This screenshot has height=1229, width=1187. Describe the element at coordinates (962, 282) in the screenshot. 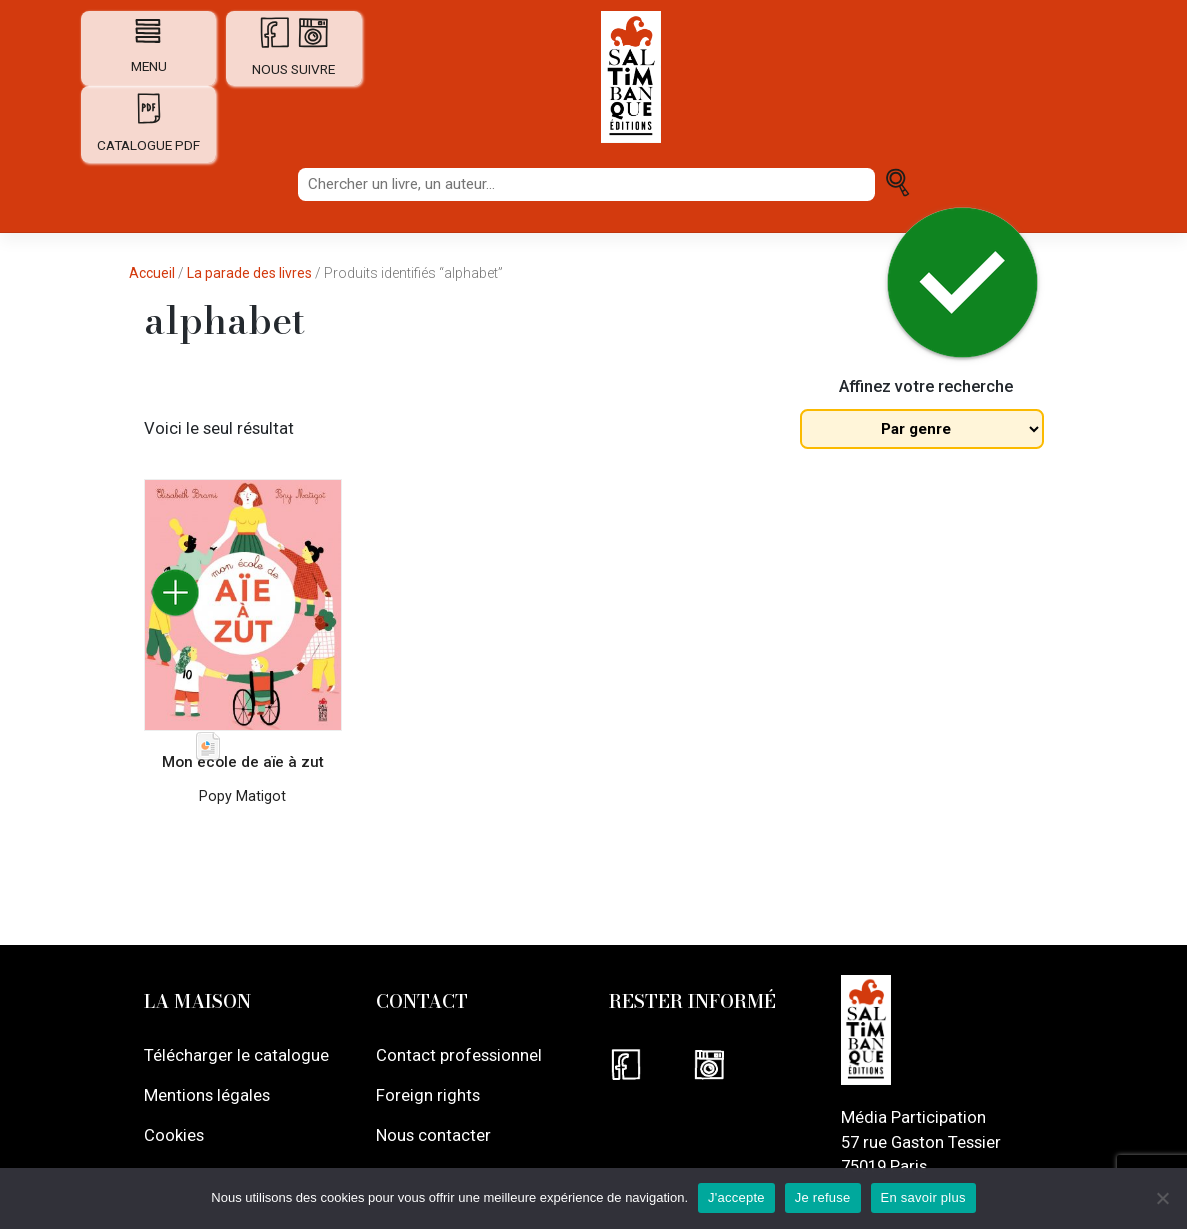

I see `confirm or accept an action` at that location.